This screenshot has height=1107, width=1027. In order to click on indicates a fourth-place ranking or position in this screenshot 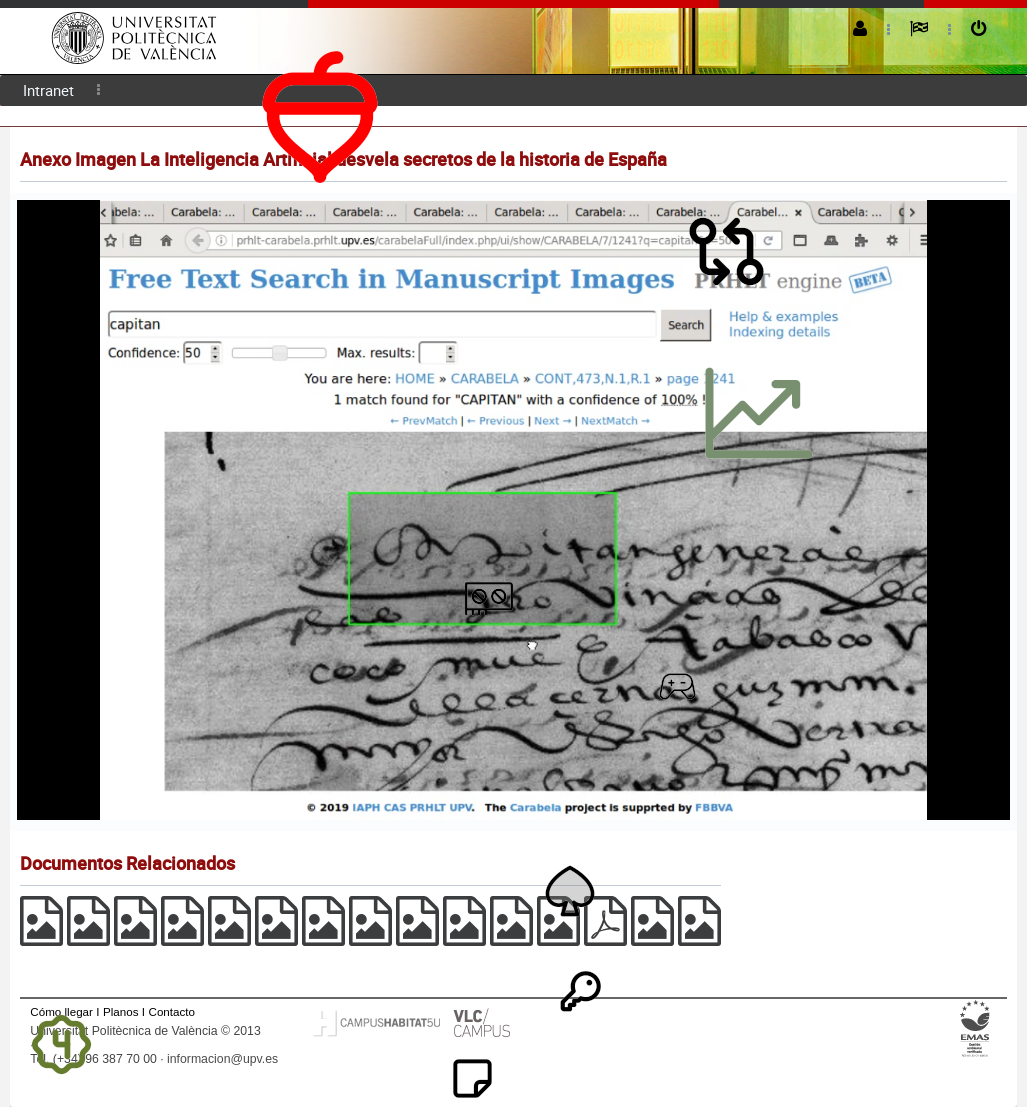, I will do `click(61, 1044)`.